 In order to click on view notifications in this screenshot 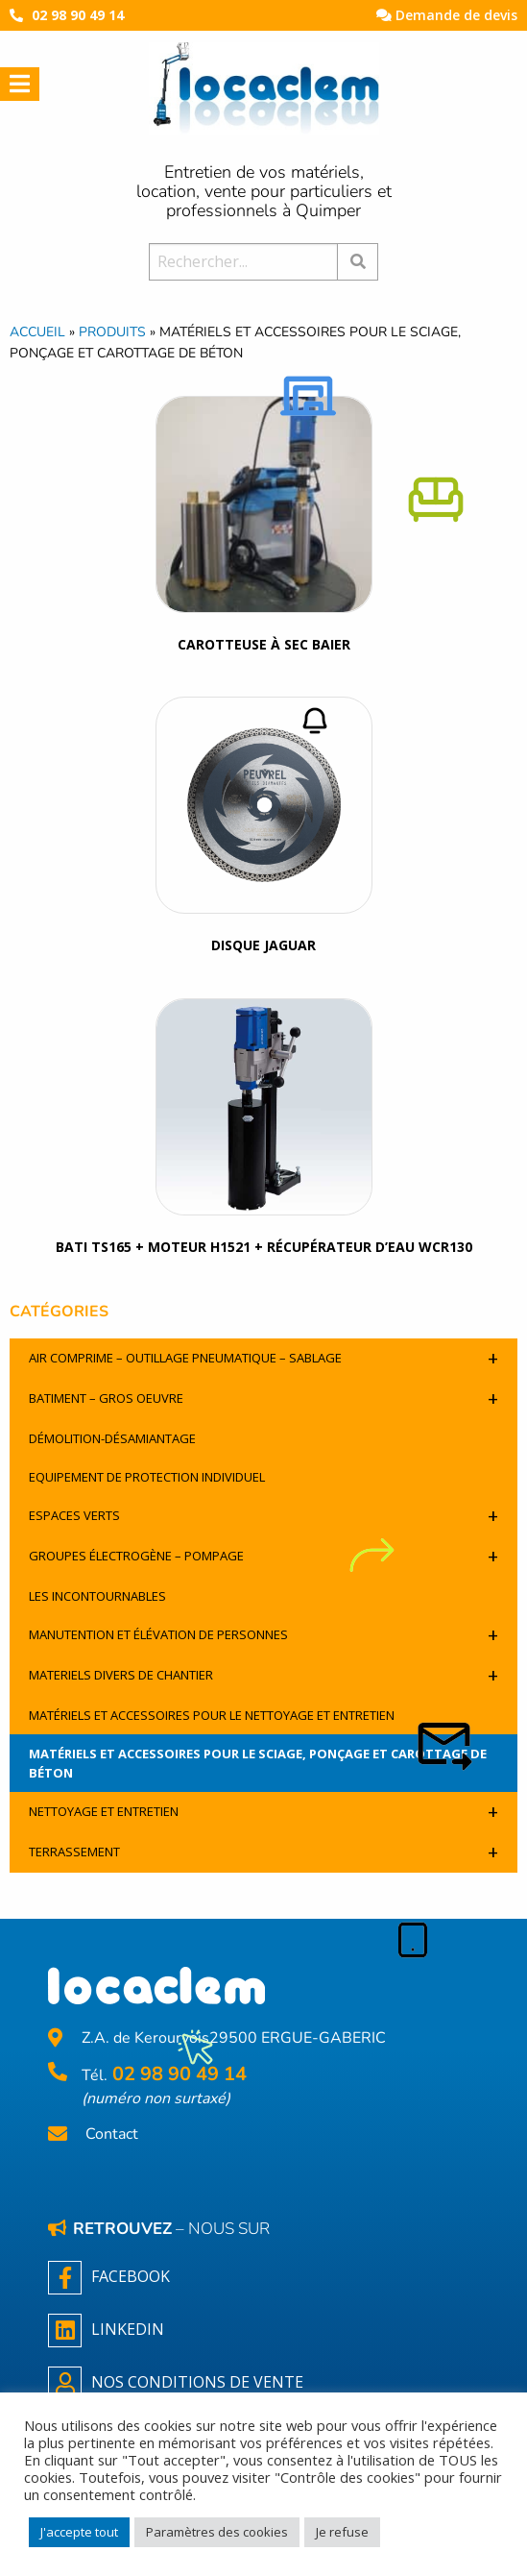, I will do `click(315, 721)`.